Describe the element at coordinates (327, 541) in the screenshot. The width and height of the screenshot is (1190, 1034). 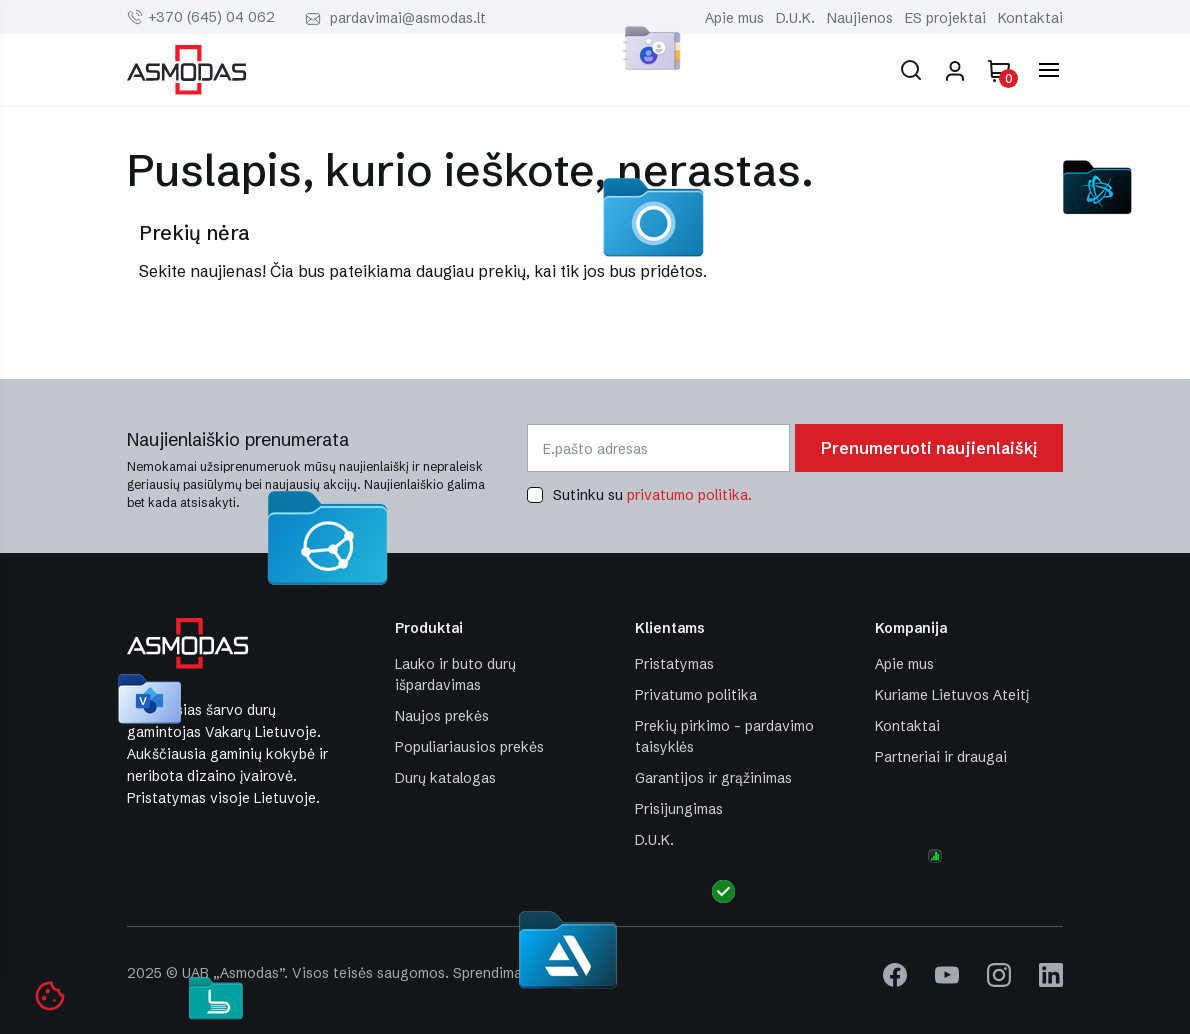
I see `open syncthing sync folder` at that location.